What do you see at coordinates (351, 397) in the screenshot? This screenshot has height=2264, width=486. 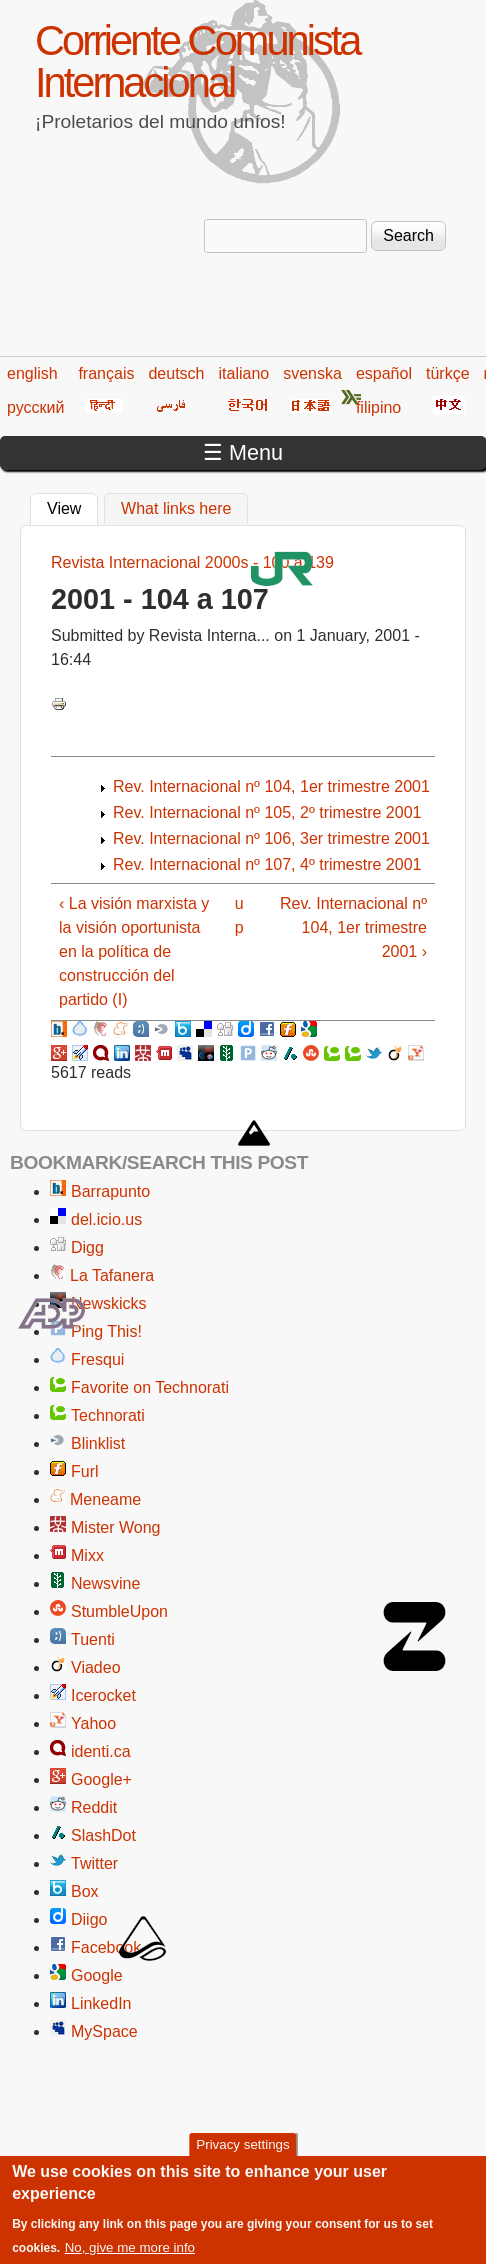 I see `indicates Haskell programming language` at bounding box center [351, 397].